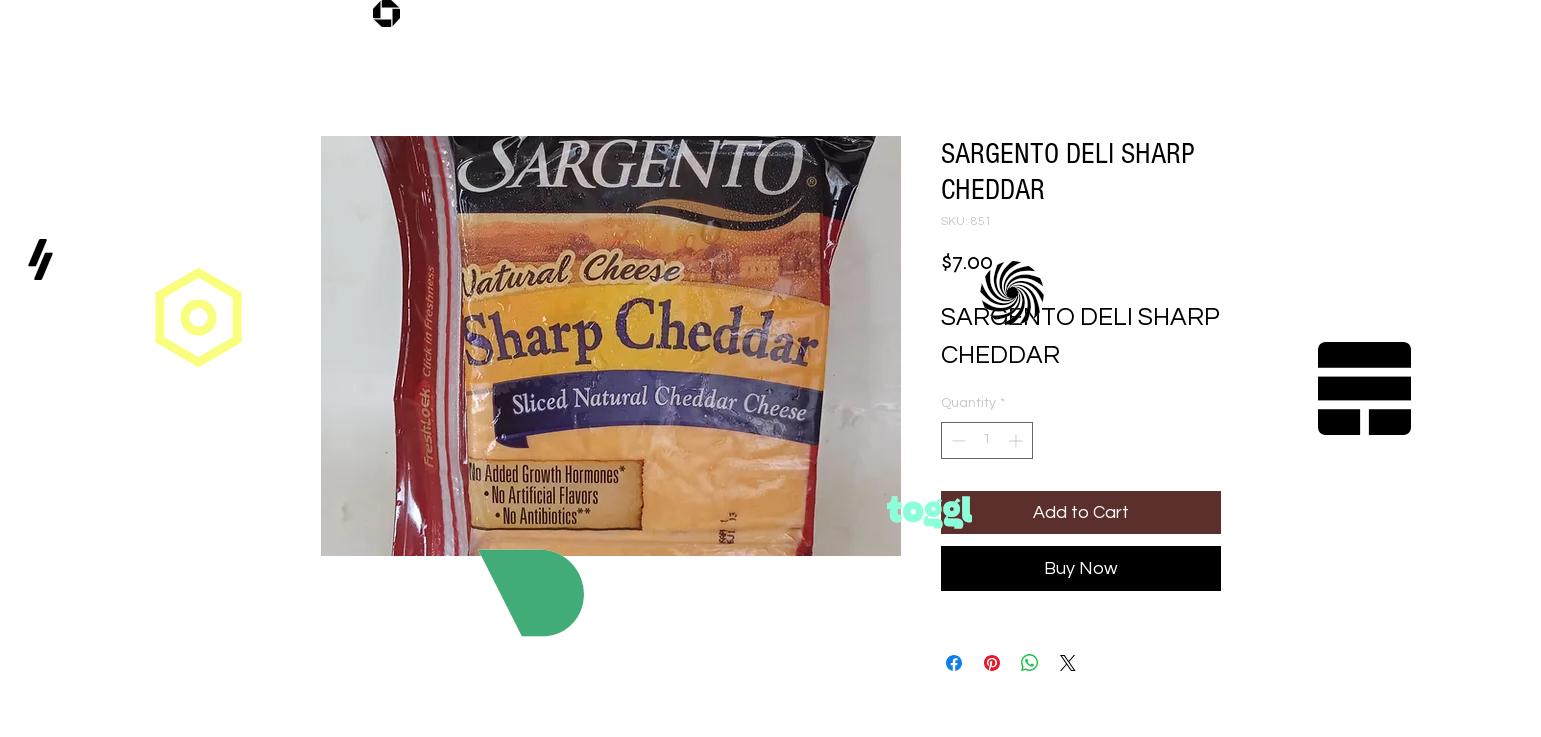  What do you see at coordinates (929, 512) in the screenshot?
I see `open Toggl time tracking app` at bounding box center [929, 512].